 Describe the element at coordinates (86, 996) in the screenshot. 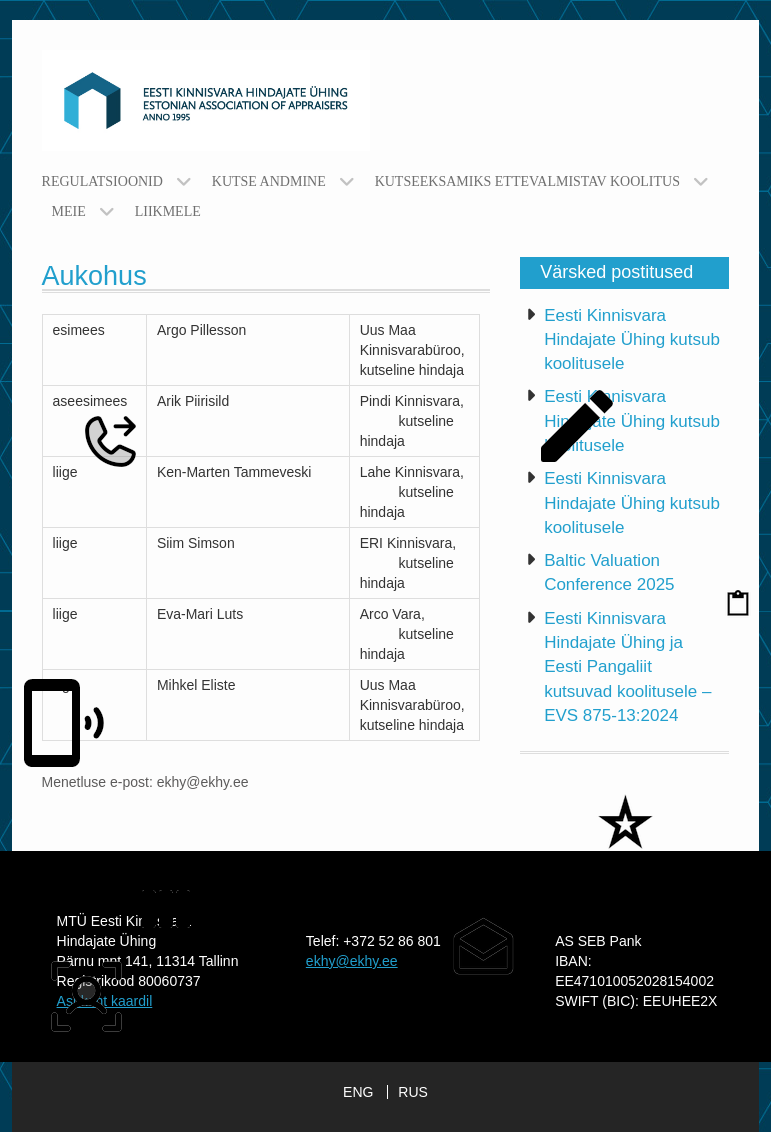

I see `focus on current user profile` at that location.